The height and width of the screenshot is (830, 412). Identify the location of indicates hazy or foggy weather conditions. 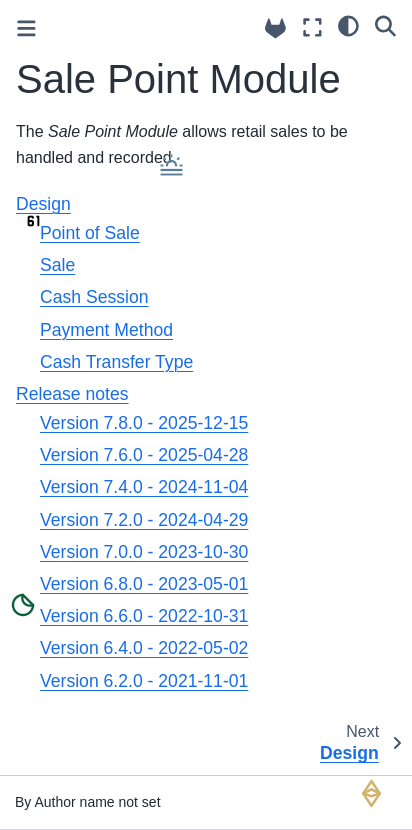
(171, 165).